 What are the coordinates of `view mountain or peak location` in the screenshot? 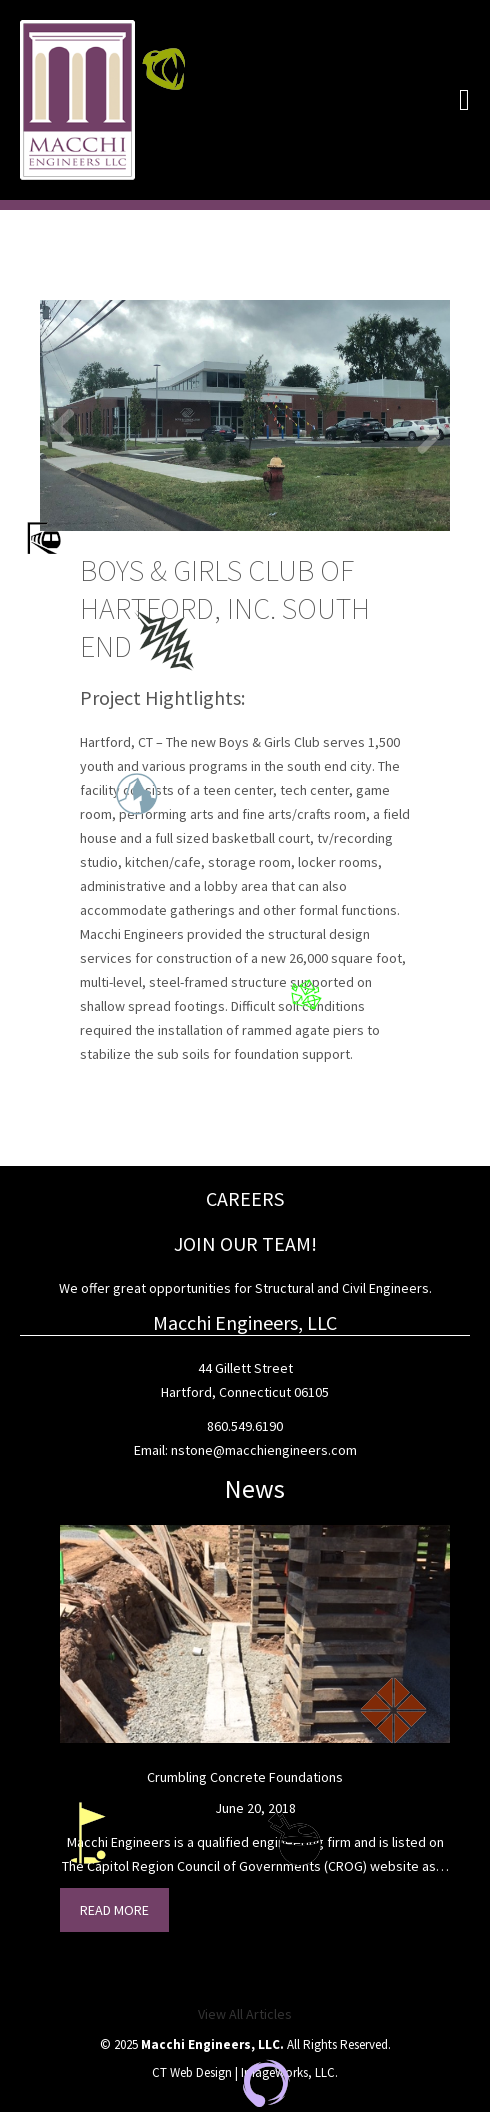 It's located at (137, 794).